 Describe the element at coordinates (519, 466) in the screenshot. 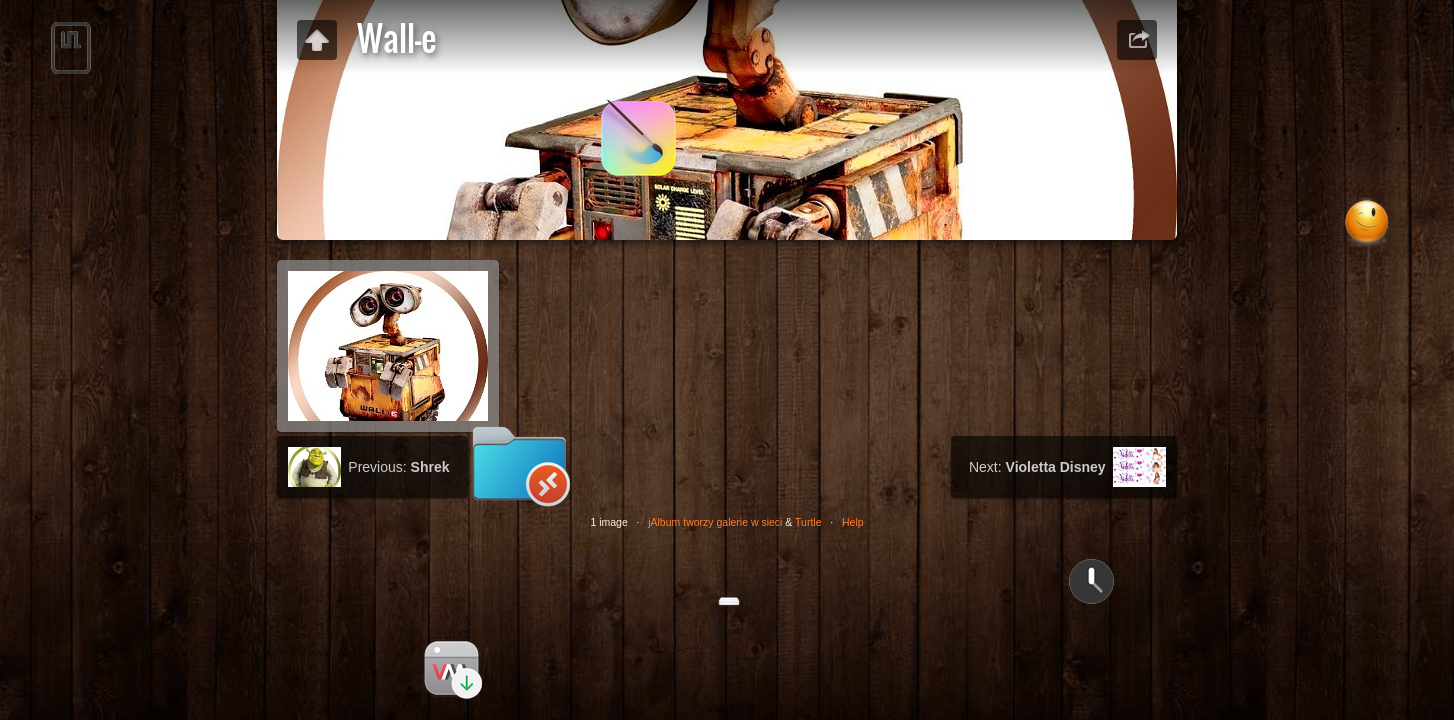

I see `open folder containing microsoft remote desktop files` at that location.